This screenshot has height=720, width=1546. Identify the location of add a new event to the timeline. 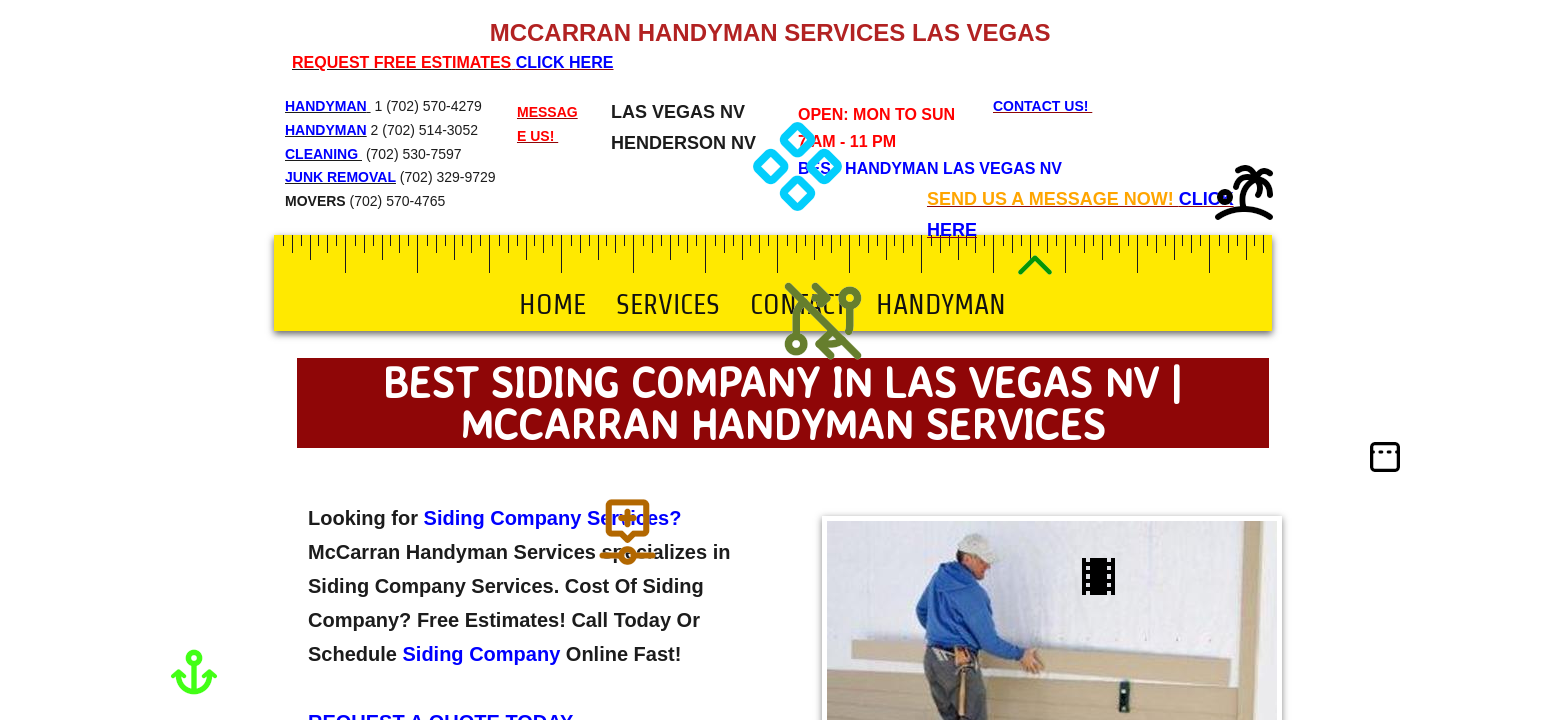
(627, 530).